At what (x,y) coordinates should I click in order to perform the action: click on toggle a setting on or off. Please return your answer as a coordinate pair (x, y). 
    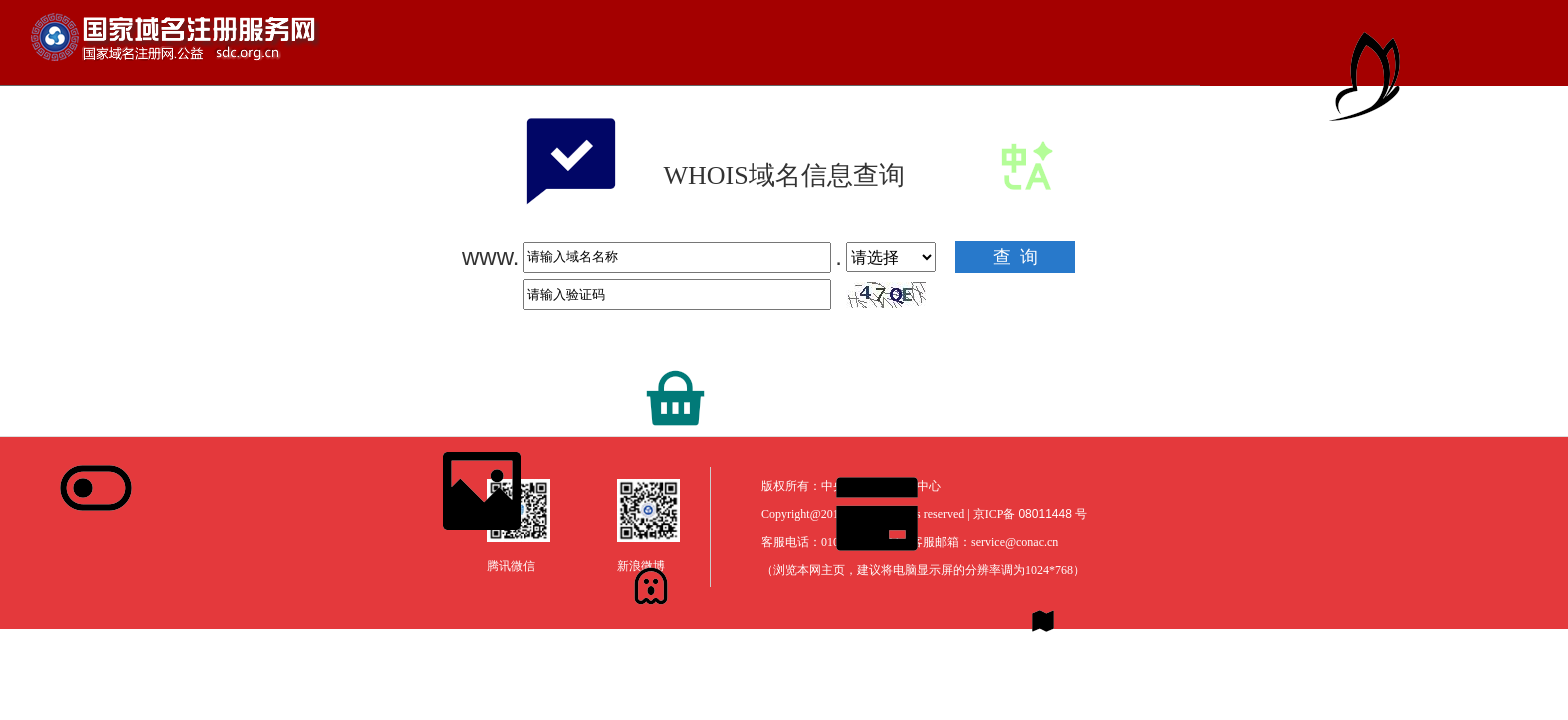
    Looking at the image, I should click on (96, 488).